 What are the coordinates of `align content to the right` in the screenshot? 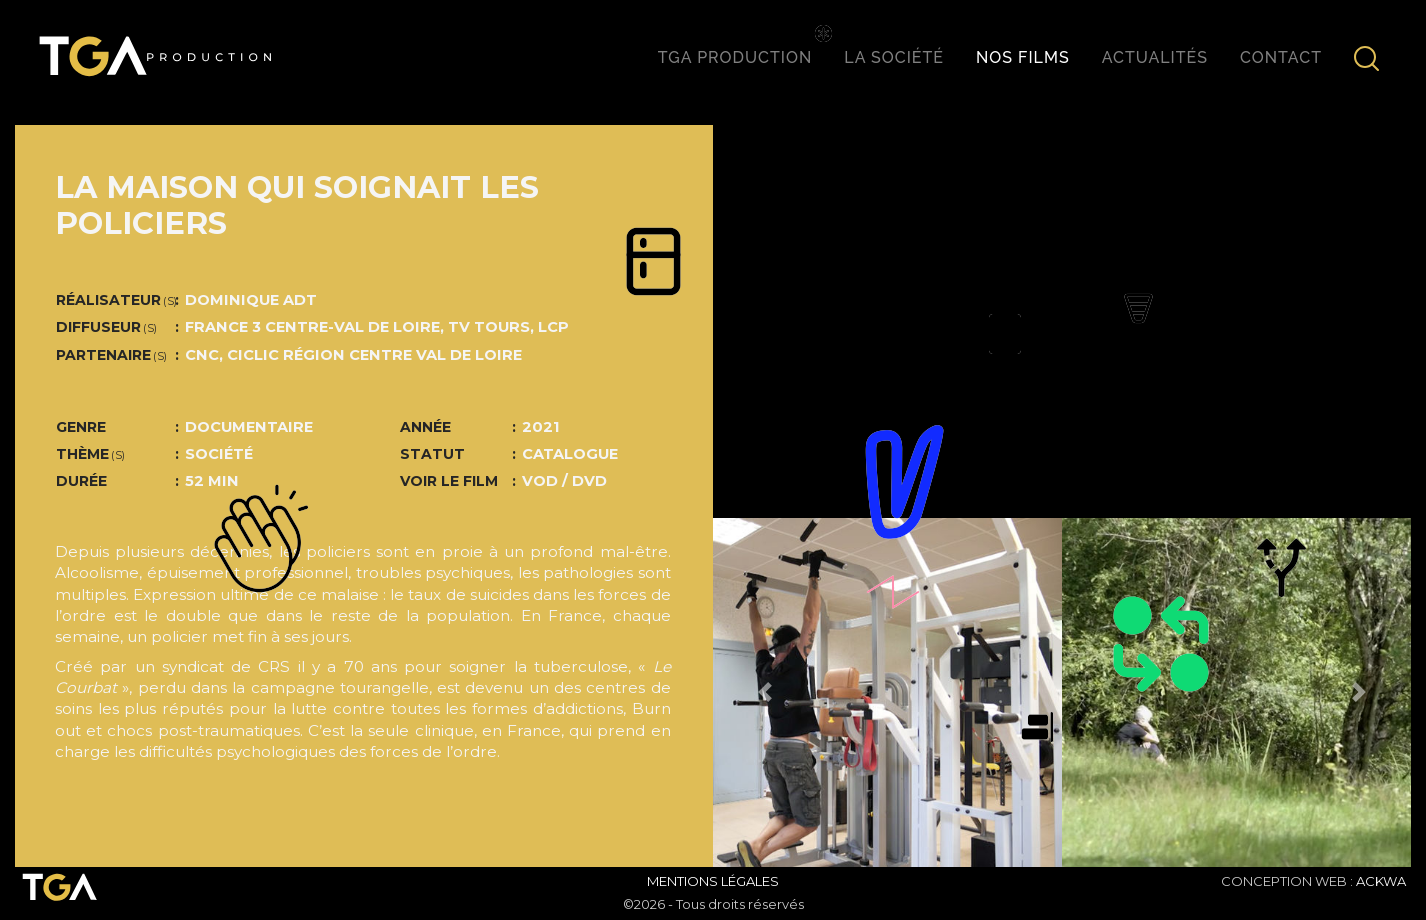 It's located at (1038, 727).